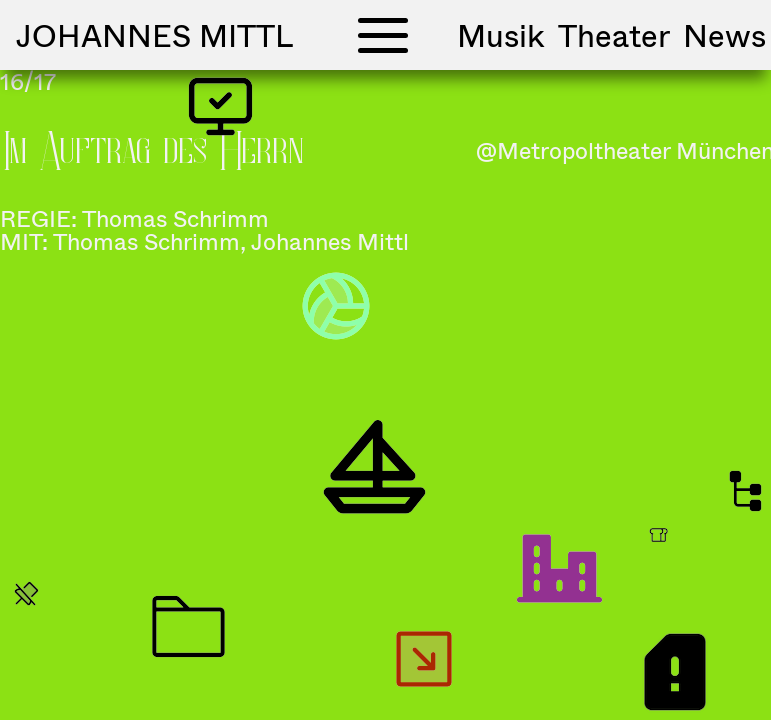  Describe the element at coordinates (25, 594) in the screenshot. I see `unpin this item` at that location.